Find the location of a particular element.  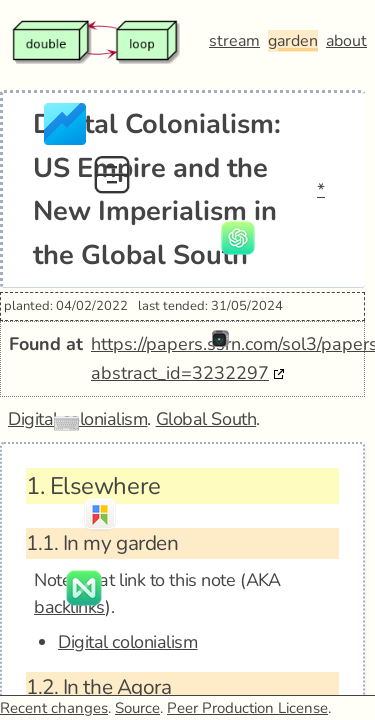

open Echo app is located at coordinates (220, 338).